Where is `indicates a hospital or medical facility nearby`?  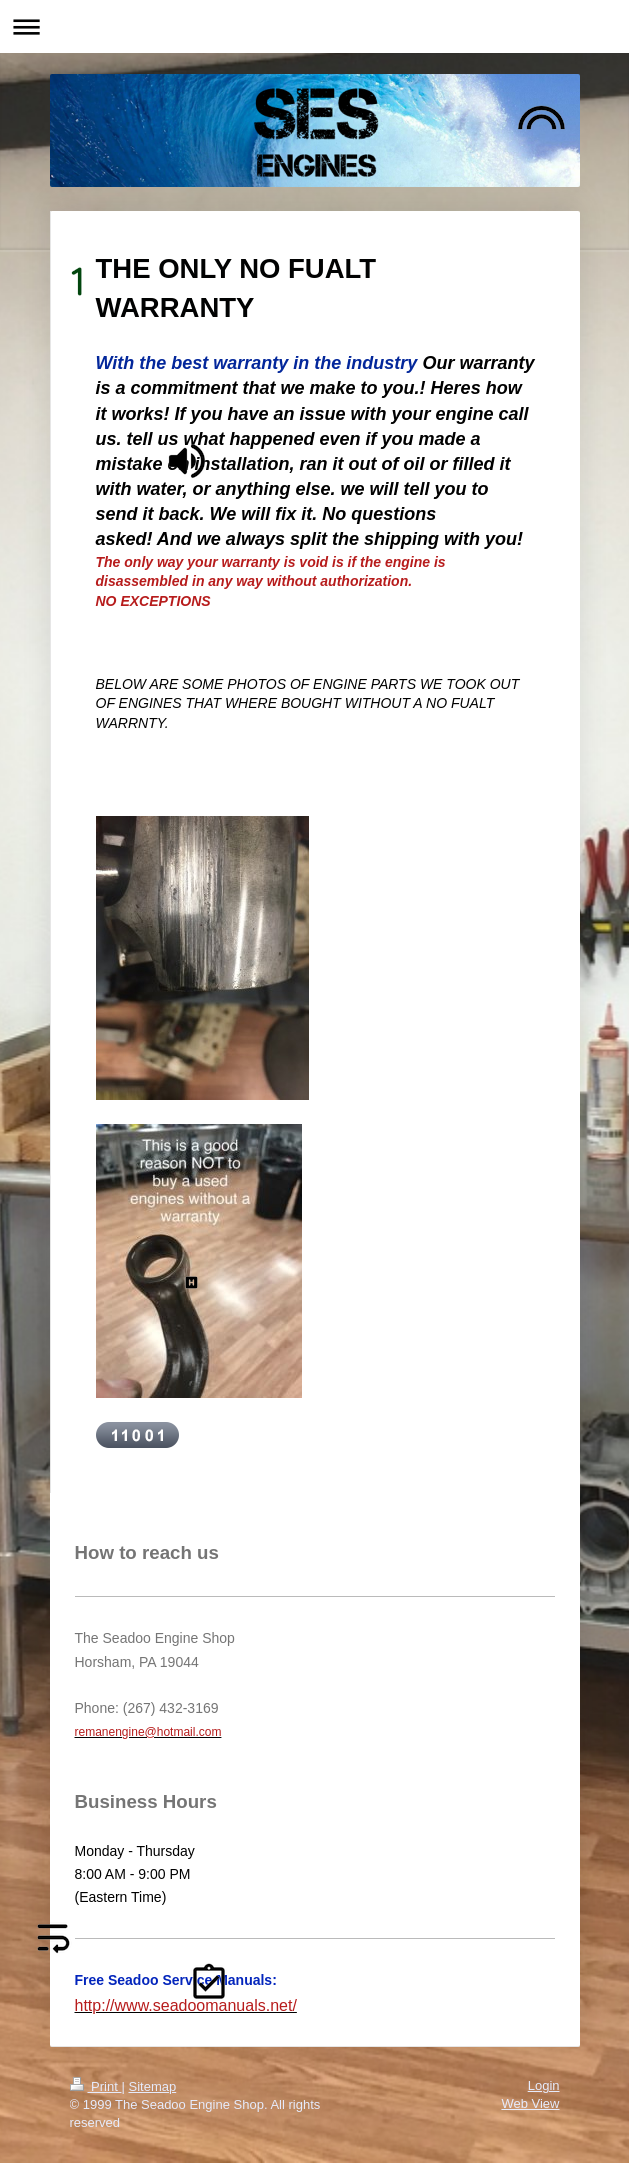 indicates a hospital or medical facility nearby is located at coordinates (191, 1282).